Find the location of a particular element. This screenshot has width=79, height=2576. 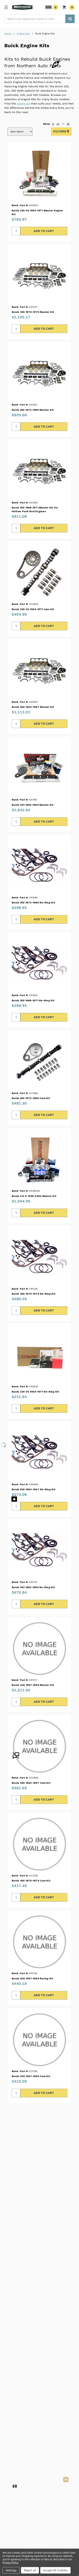

rotate image clockwise is located at coordinates (3, 1445).